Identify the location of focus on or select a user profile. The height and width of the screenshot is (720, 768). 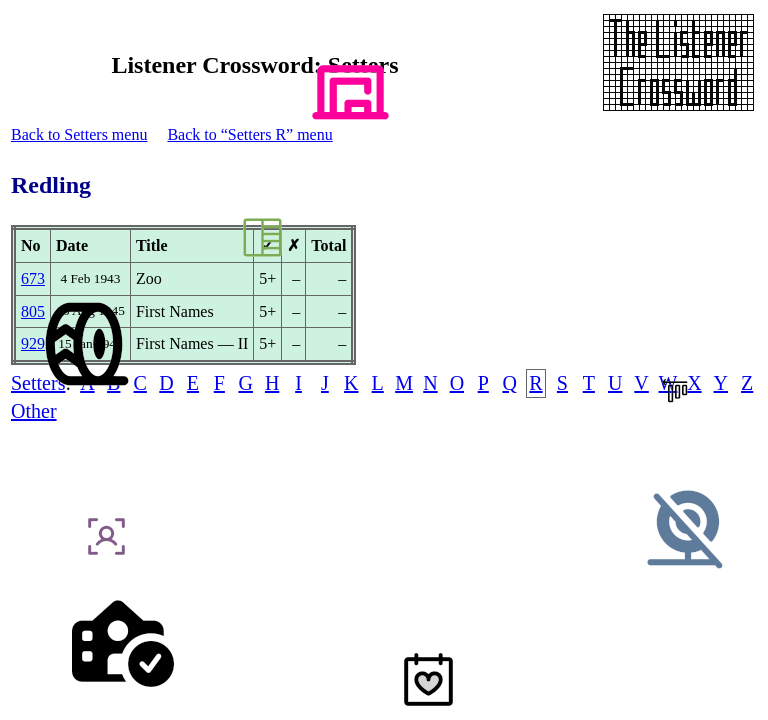
(106, 536).